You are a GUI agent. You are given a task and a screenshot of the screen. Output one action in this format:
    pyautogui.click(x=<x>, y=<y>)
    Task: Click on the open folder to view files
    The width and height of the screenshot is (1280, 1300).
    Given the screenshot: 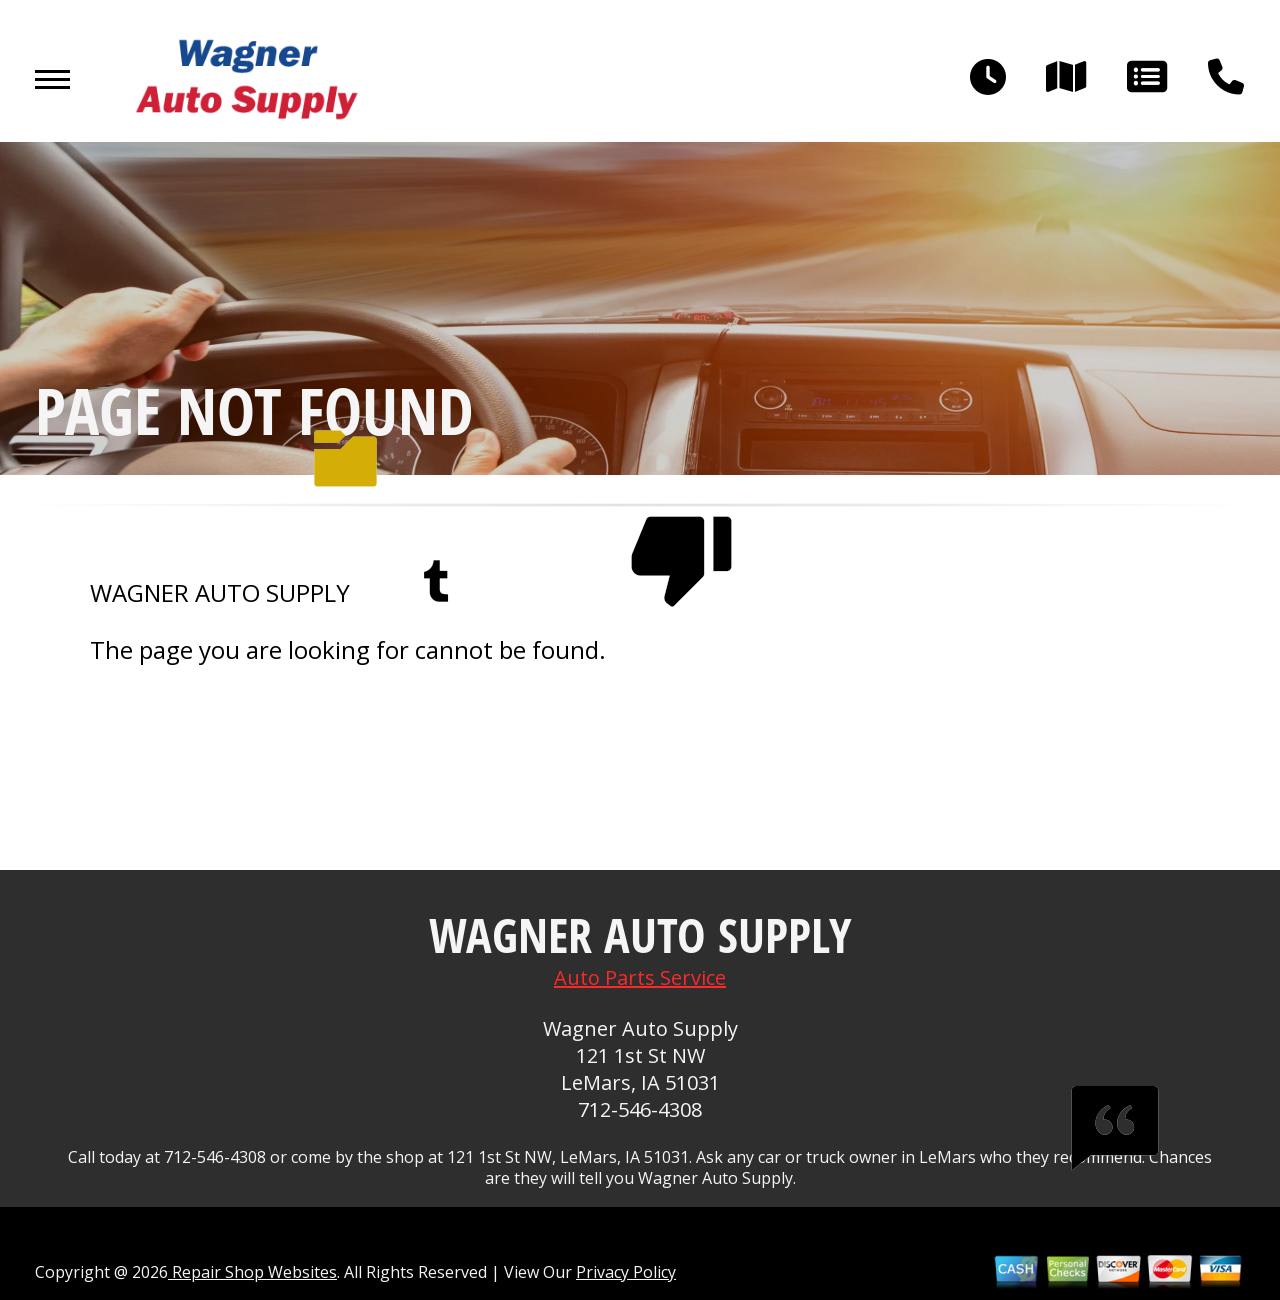 What is the action you would take?
    pyautogui.click(x=345, y=458)
    